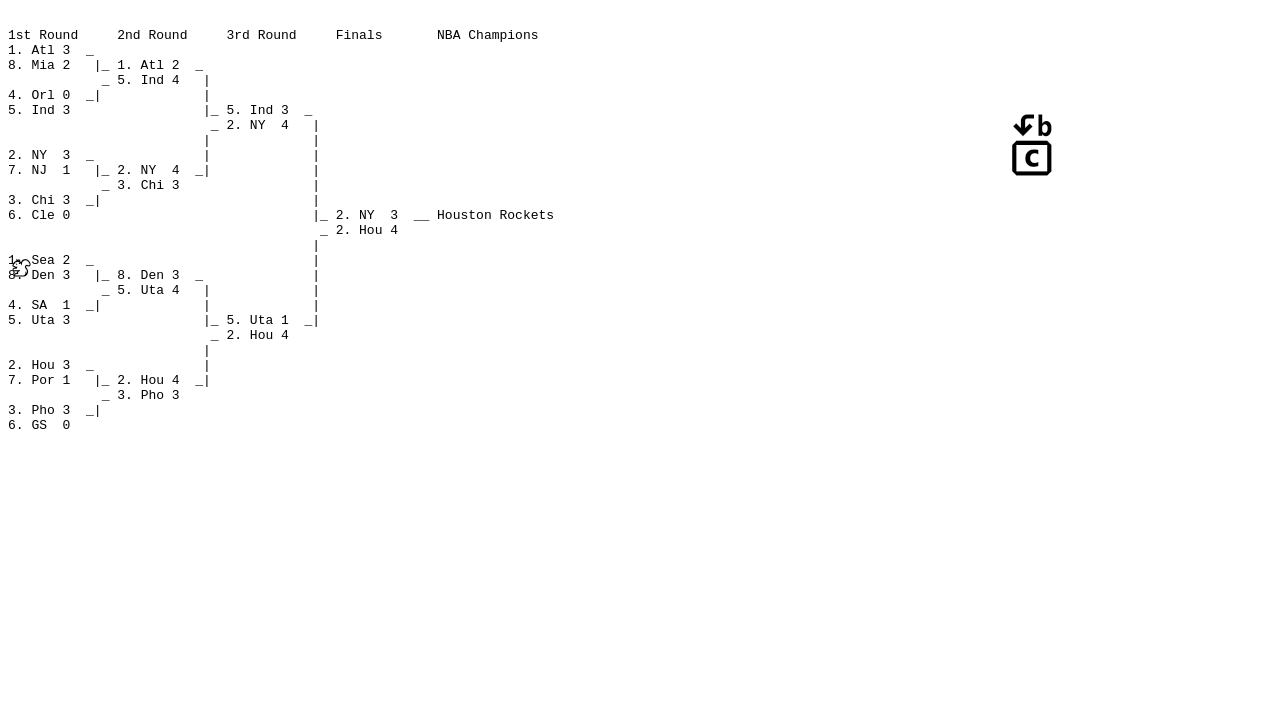  What do you see at coordinates (1034, 145) in the screenshot?
I see `replace selected text or content` at bounding box center [1034, 145].